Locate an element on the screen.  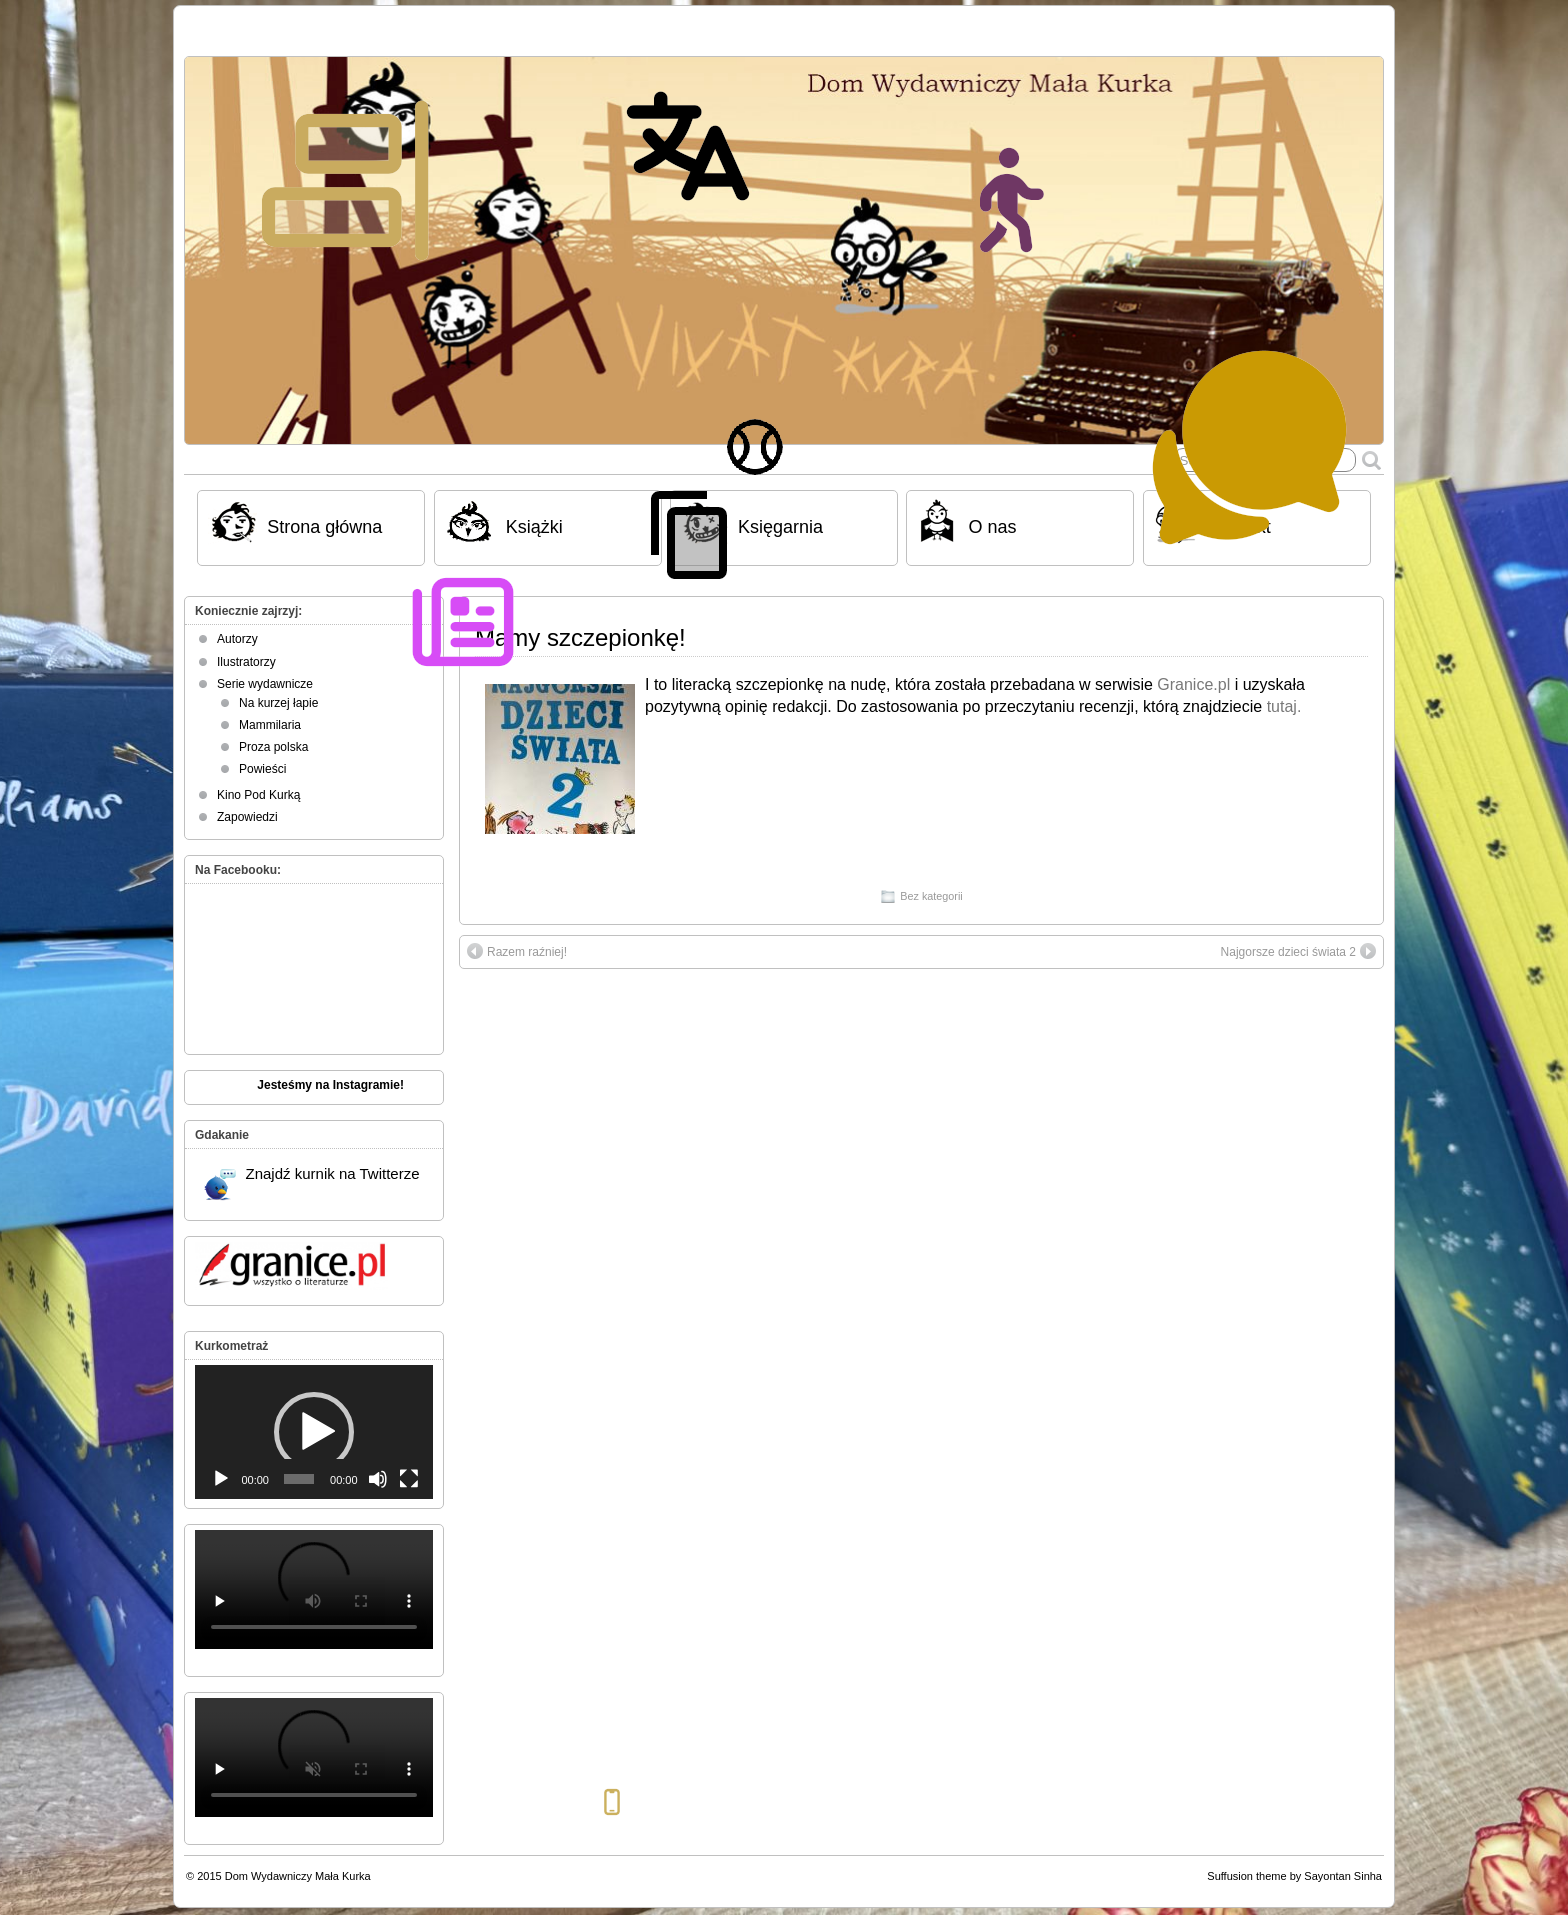
open messaging or chat is located at coordinates (1249, 447).